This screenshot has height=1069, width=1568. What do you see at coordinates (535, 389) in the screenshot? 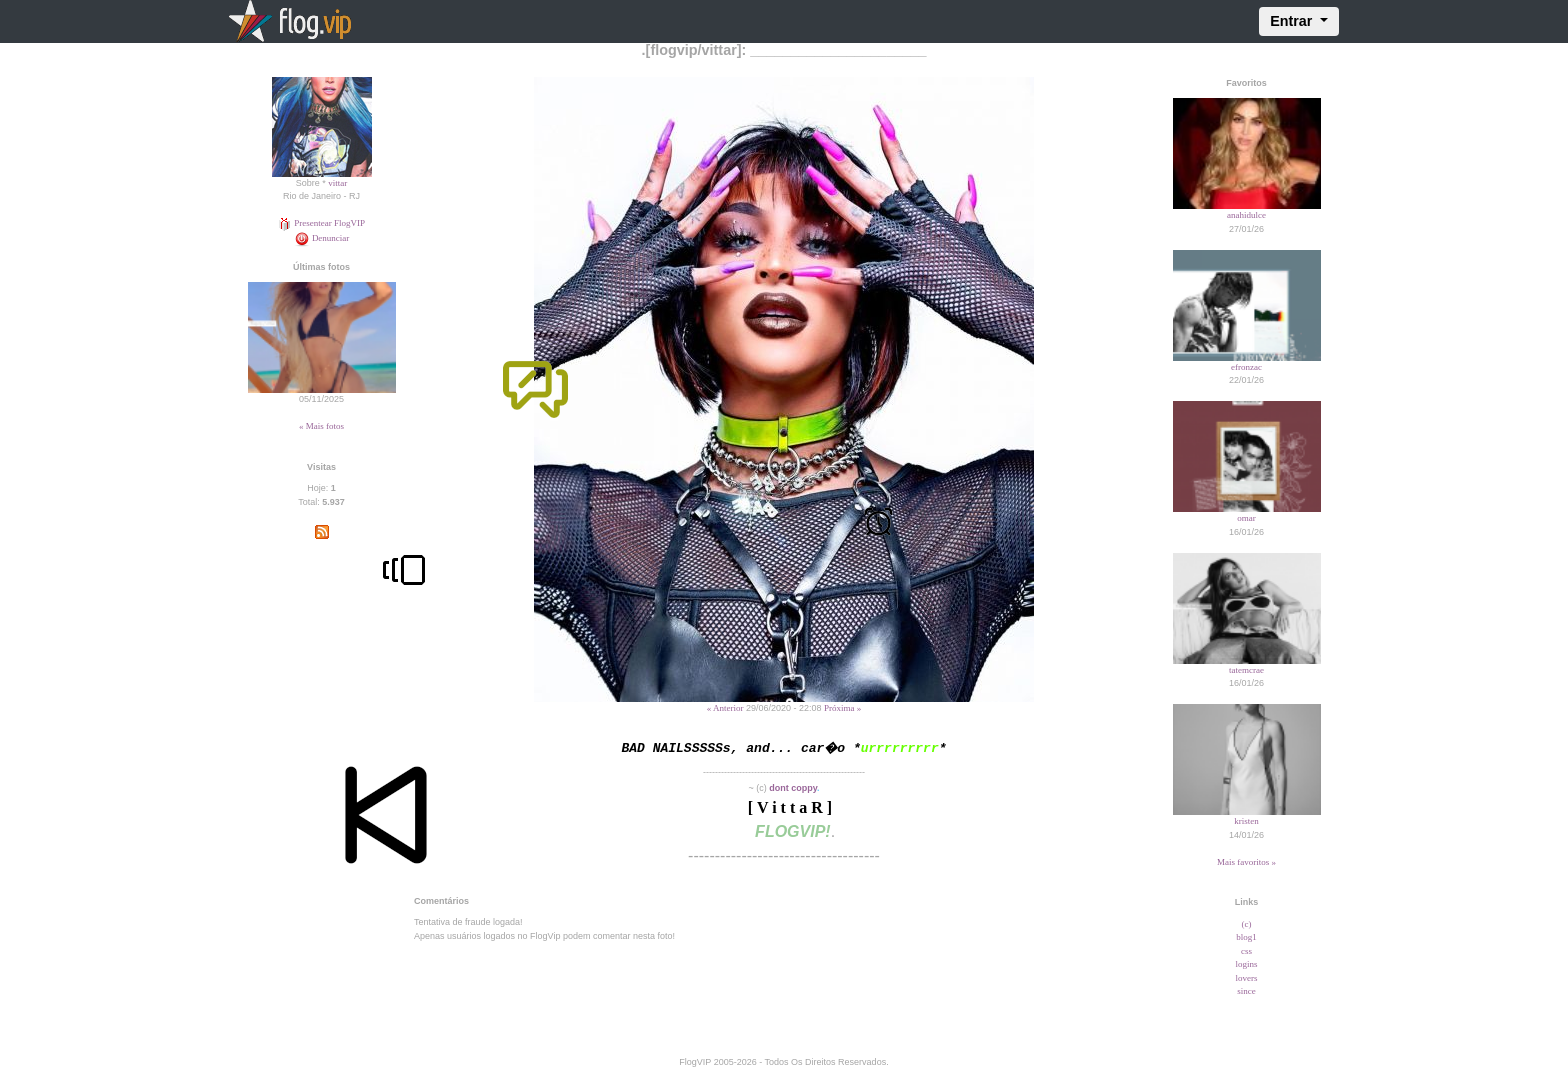
I see `indicates a duplicate discussion thread` at bounding box center [535, 389].